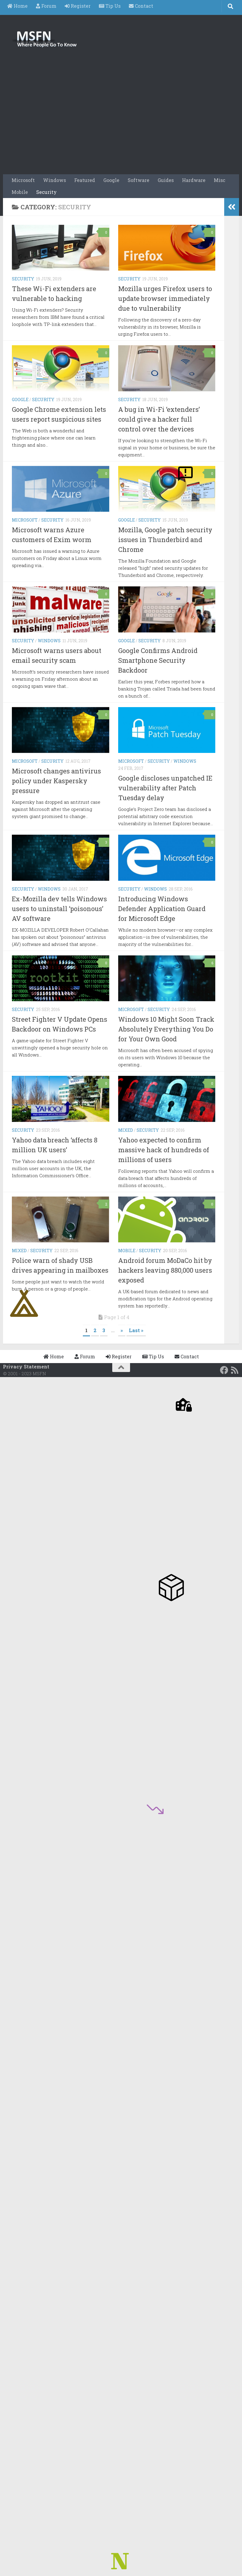 The width and height of the screenshot is (242, 2576). I want to click on open notion app, so click(120, 2561).